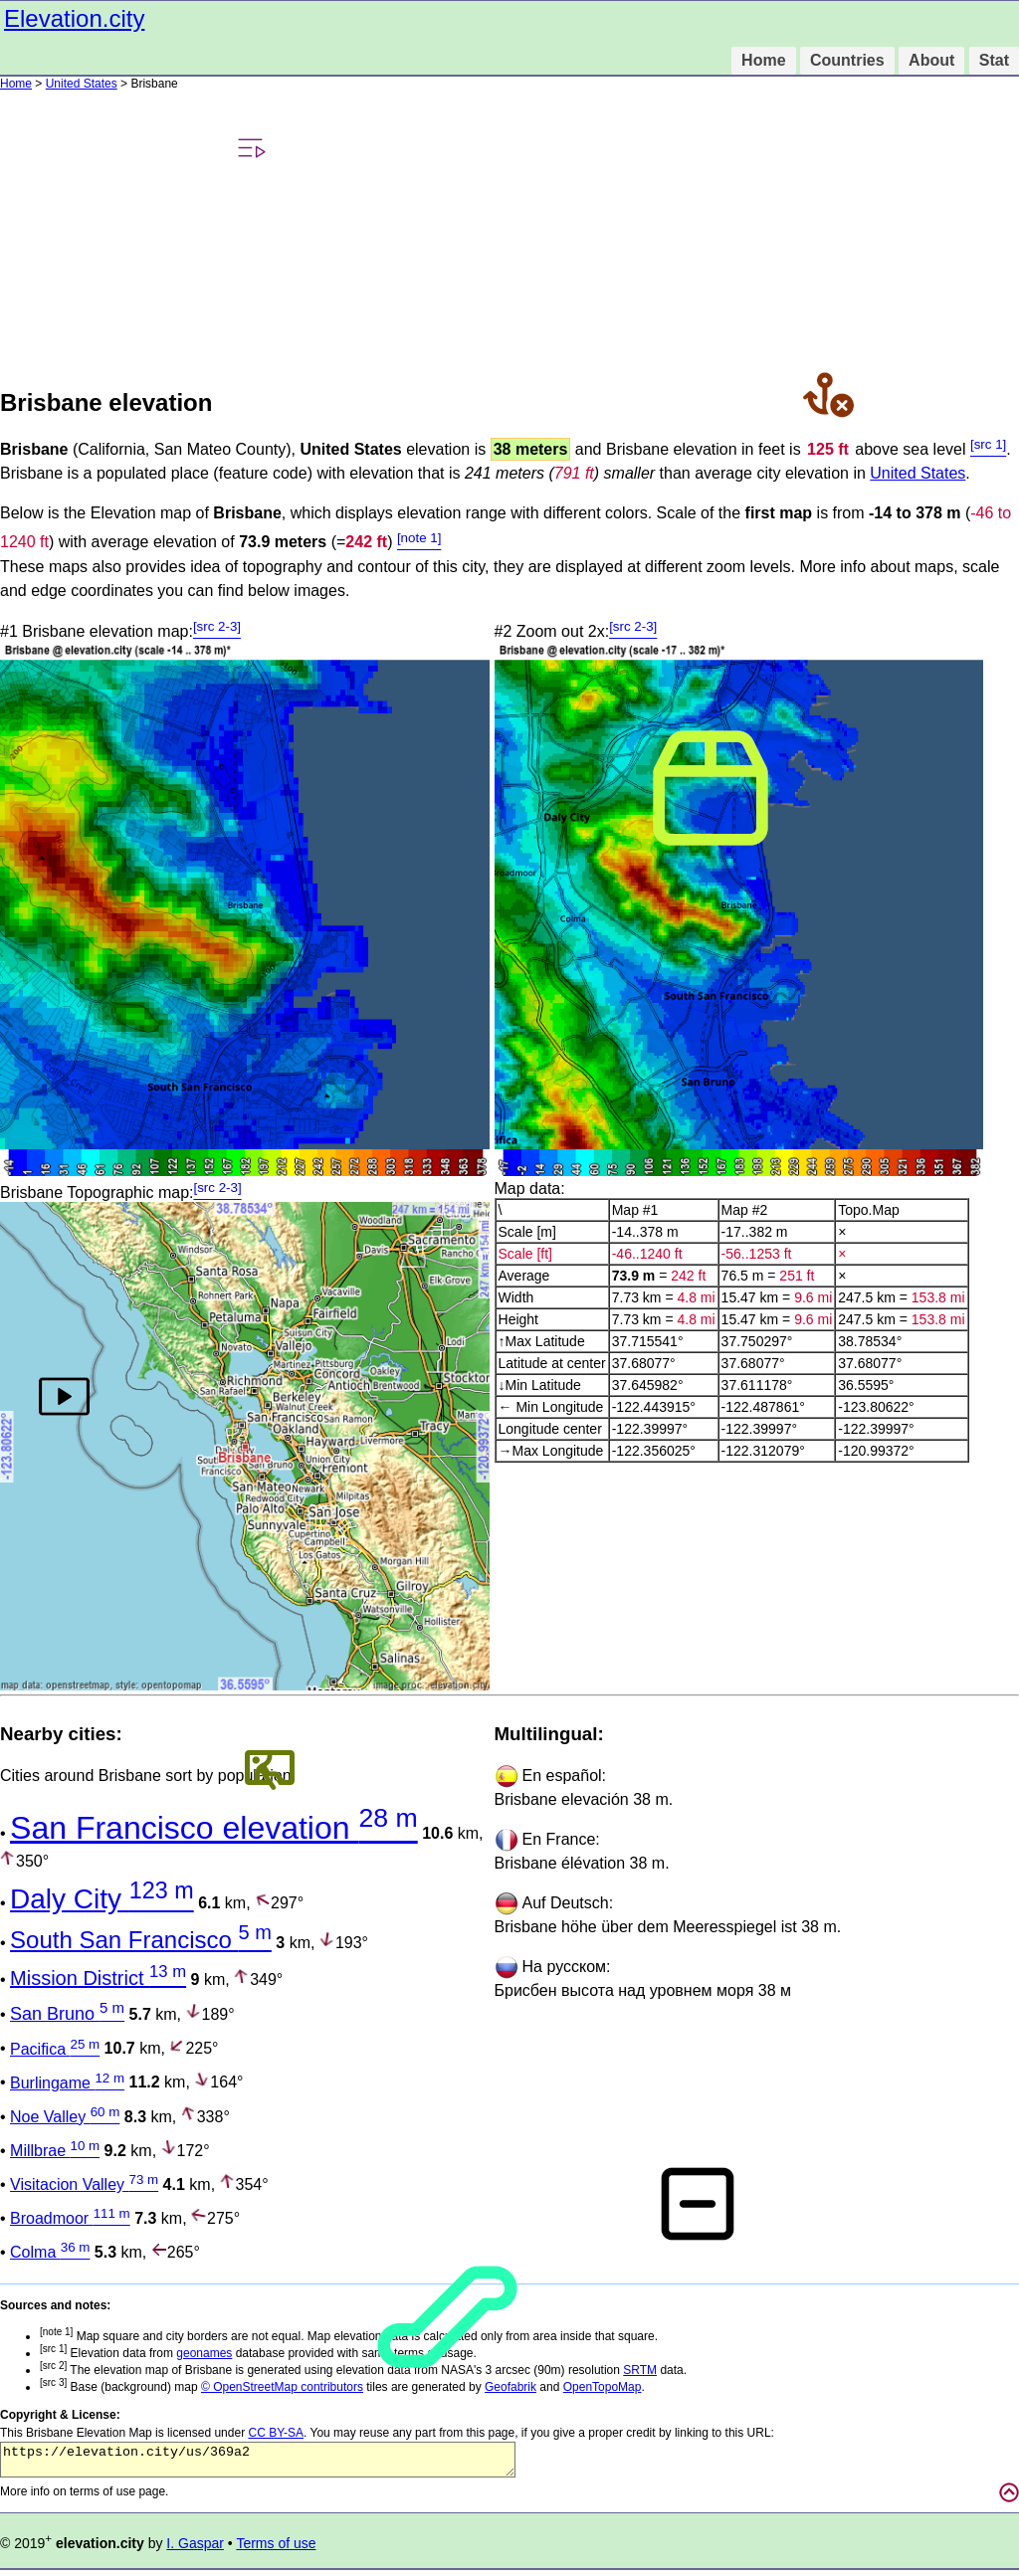  Describe the element at coordinates (64, 1396) in the screenshot. I see `play a video` at that location.